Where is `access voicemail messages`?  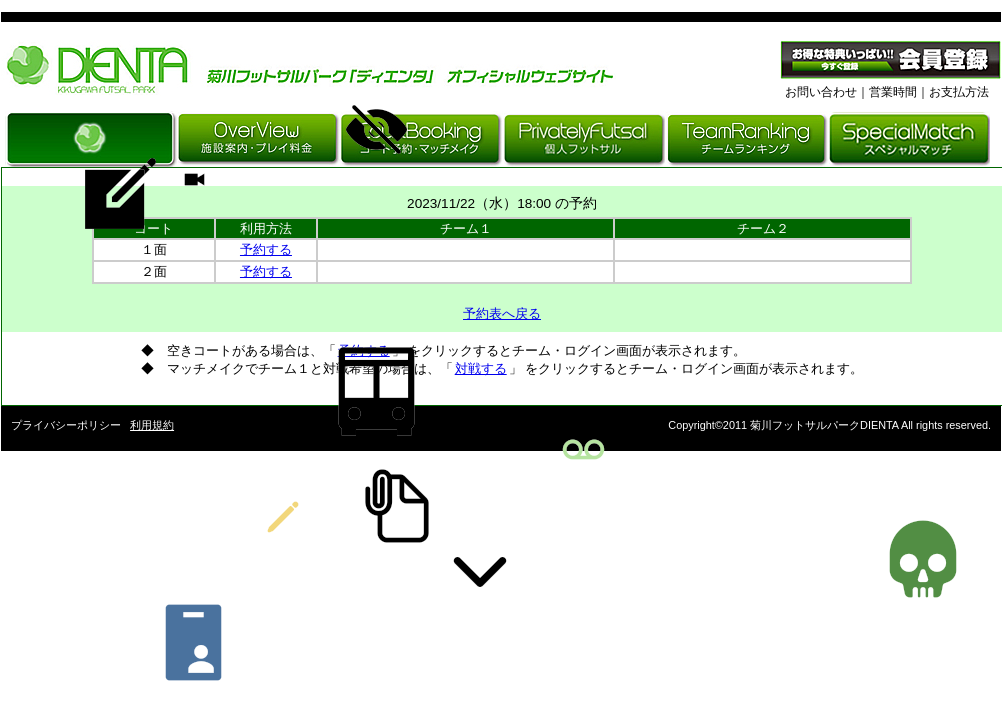
access voicemail messages is located at coordinates (583, 449).